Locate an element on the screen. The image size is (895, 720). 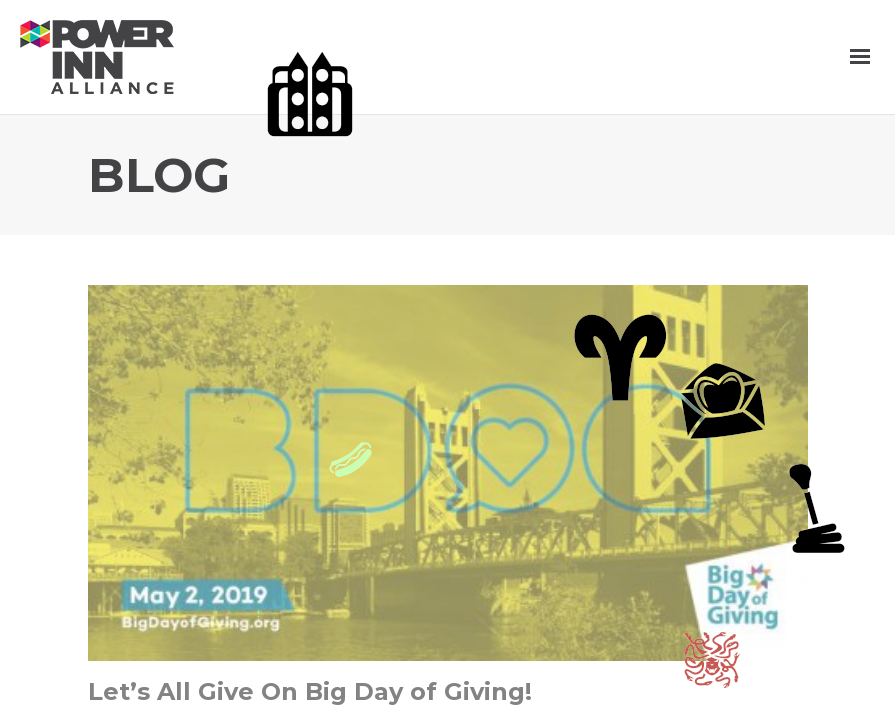
indicates aries zodiac sign is located at coordinates (620, 357).